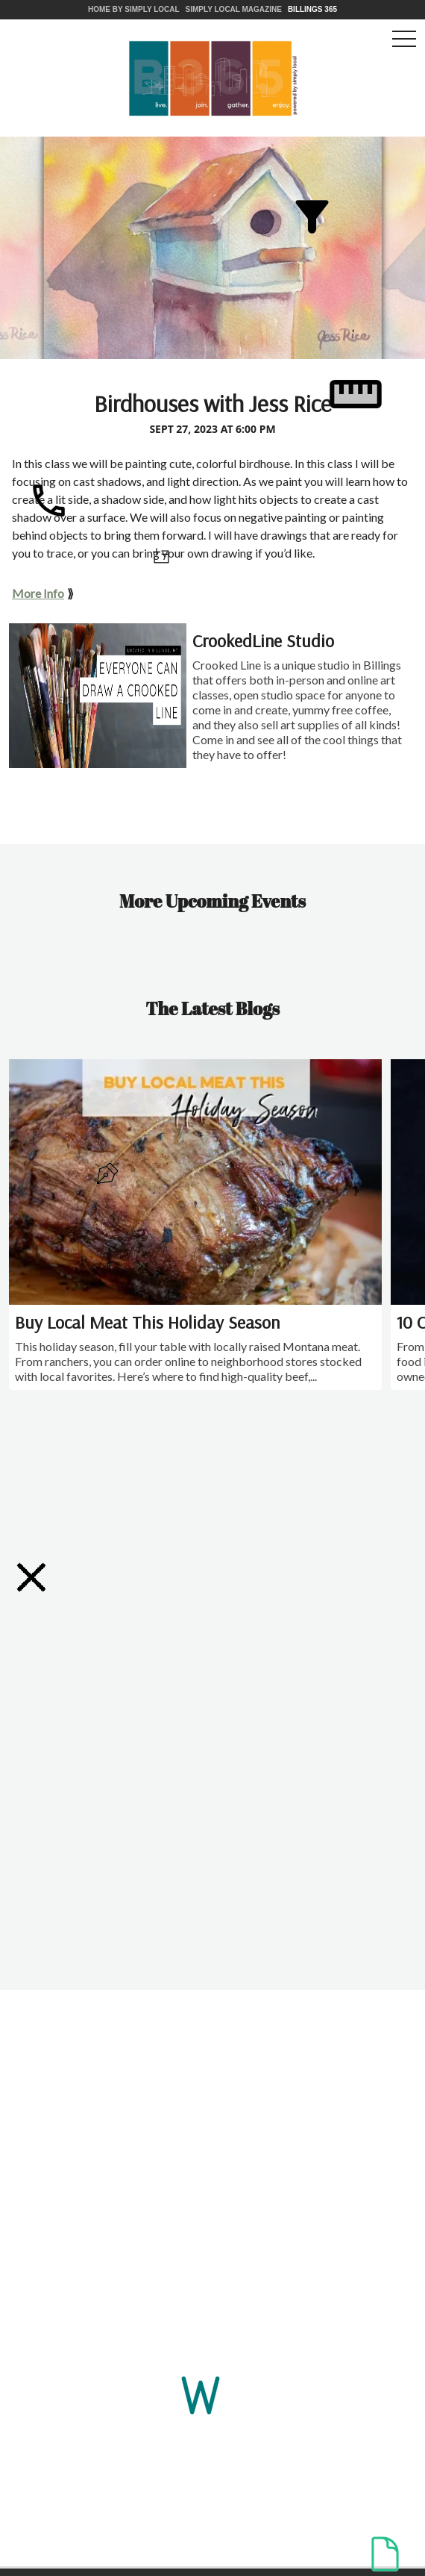  What do you see at coordinates (161, 555) in the screenshot?
I see `open a new empty window` at bounding box center [161, 555].